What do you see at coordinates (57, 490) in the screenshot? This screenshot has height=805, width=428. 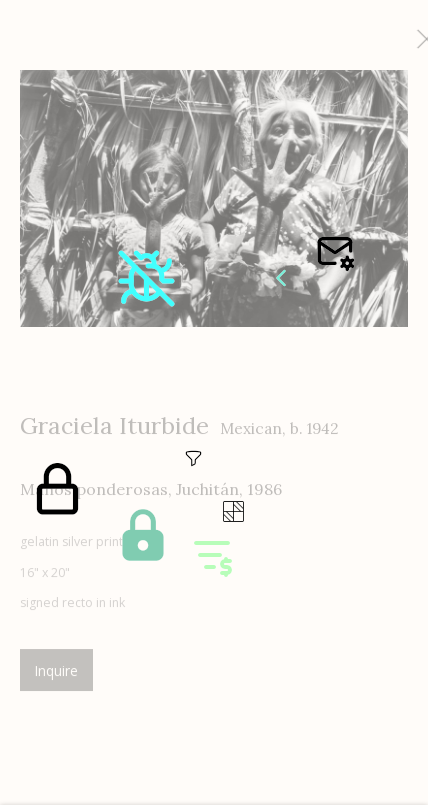 I see `indicates a locked or secure item` at bounding box center [57, 490].